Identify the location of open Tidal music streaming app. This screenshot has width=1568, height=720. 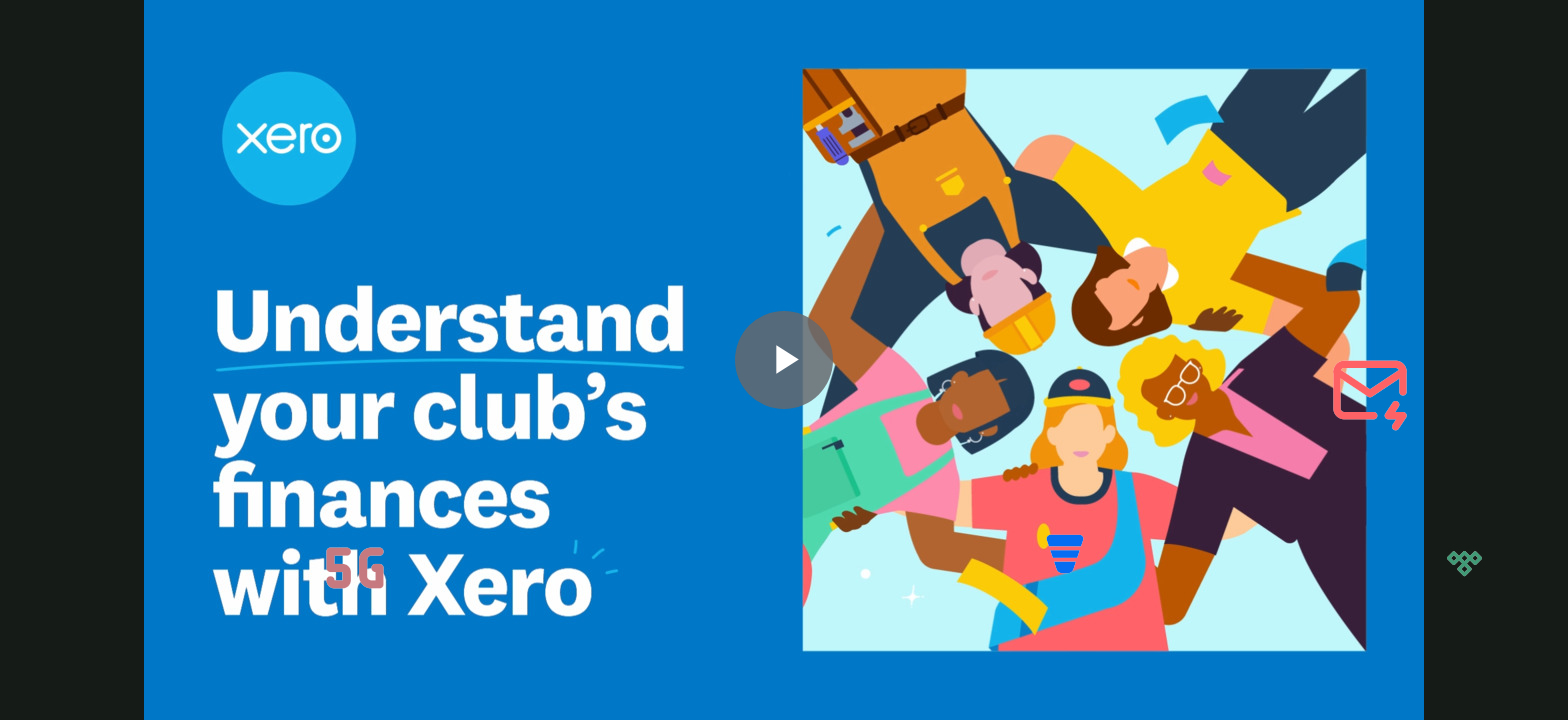
(1464, 562).